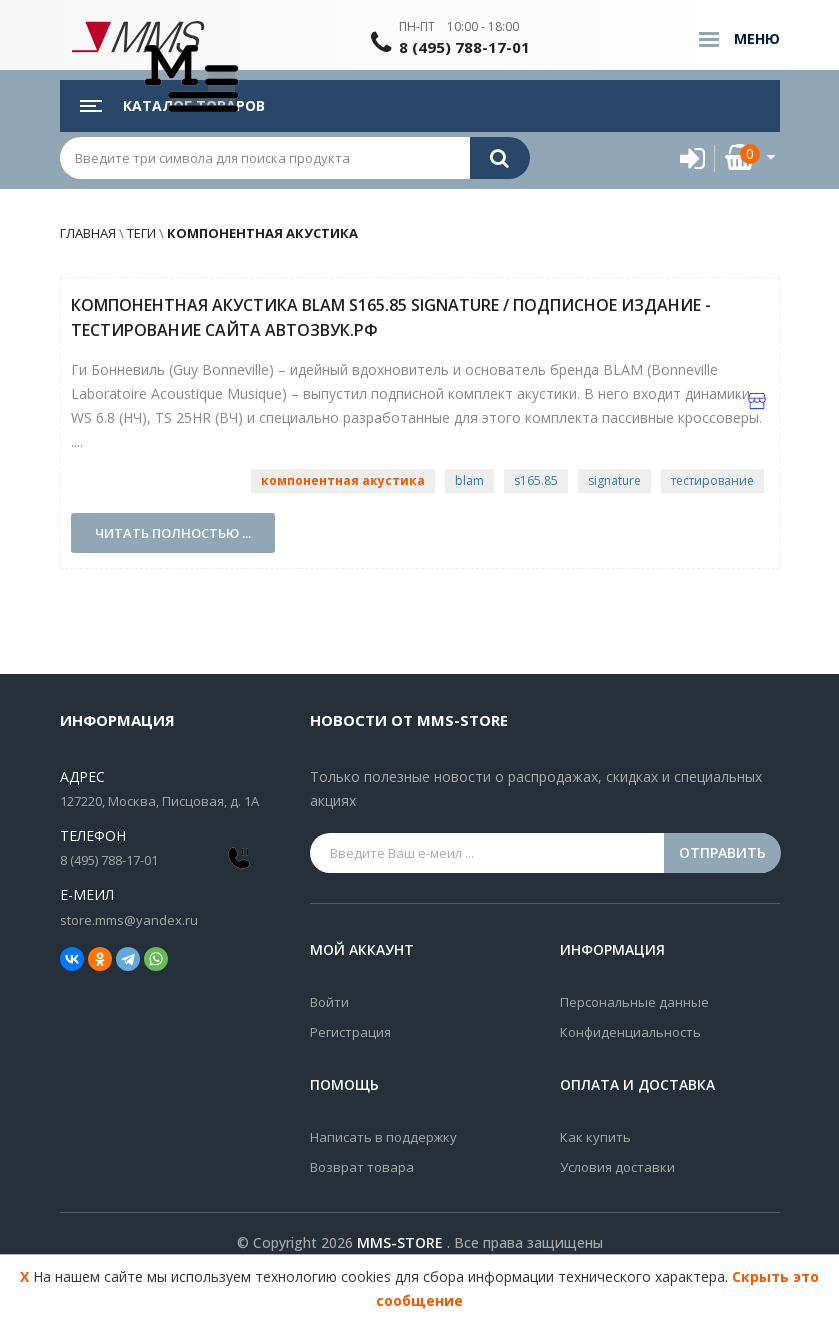  What do you see at coordinates (757, 401) in the screenshot?
I see `browse the online store or marketplace` at bounding box center [757, 401].